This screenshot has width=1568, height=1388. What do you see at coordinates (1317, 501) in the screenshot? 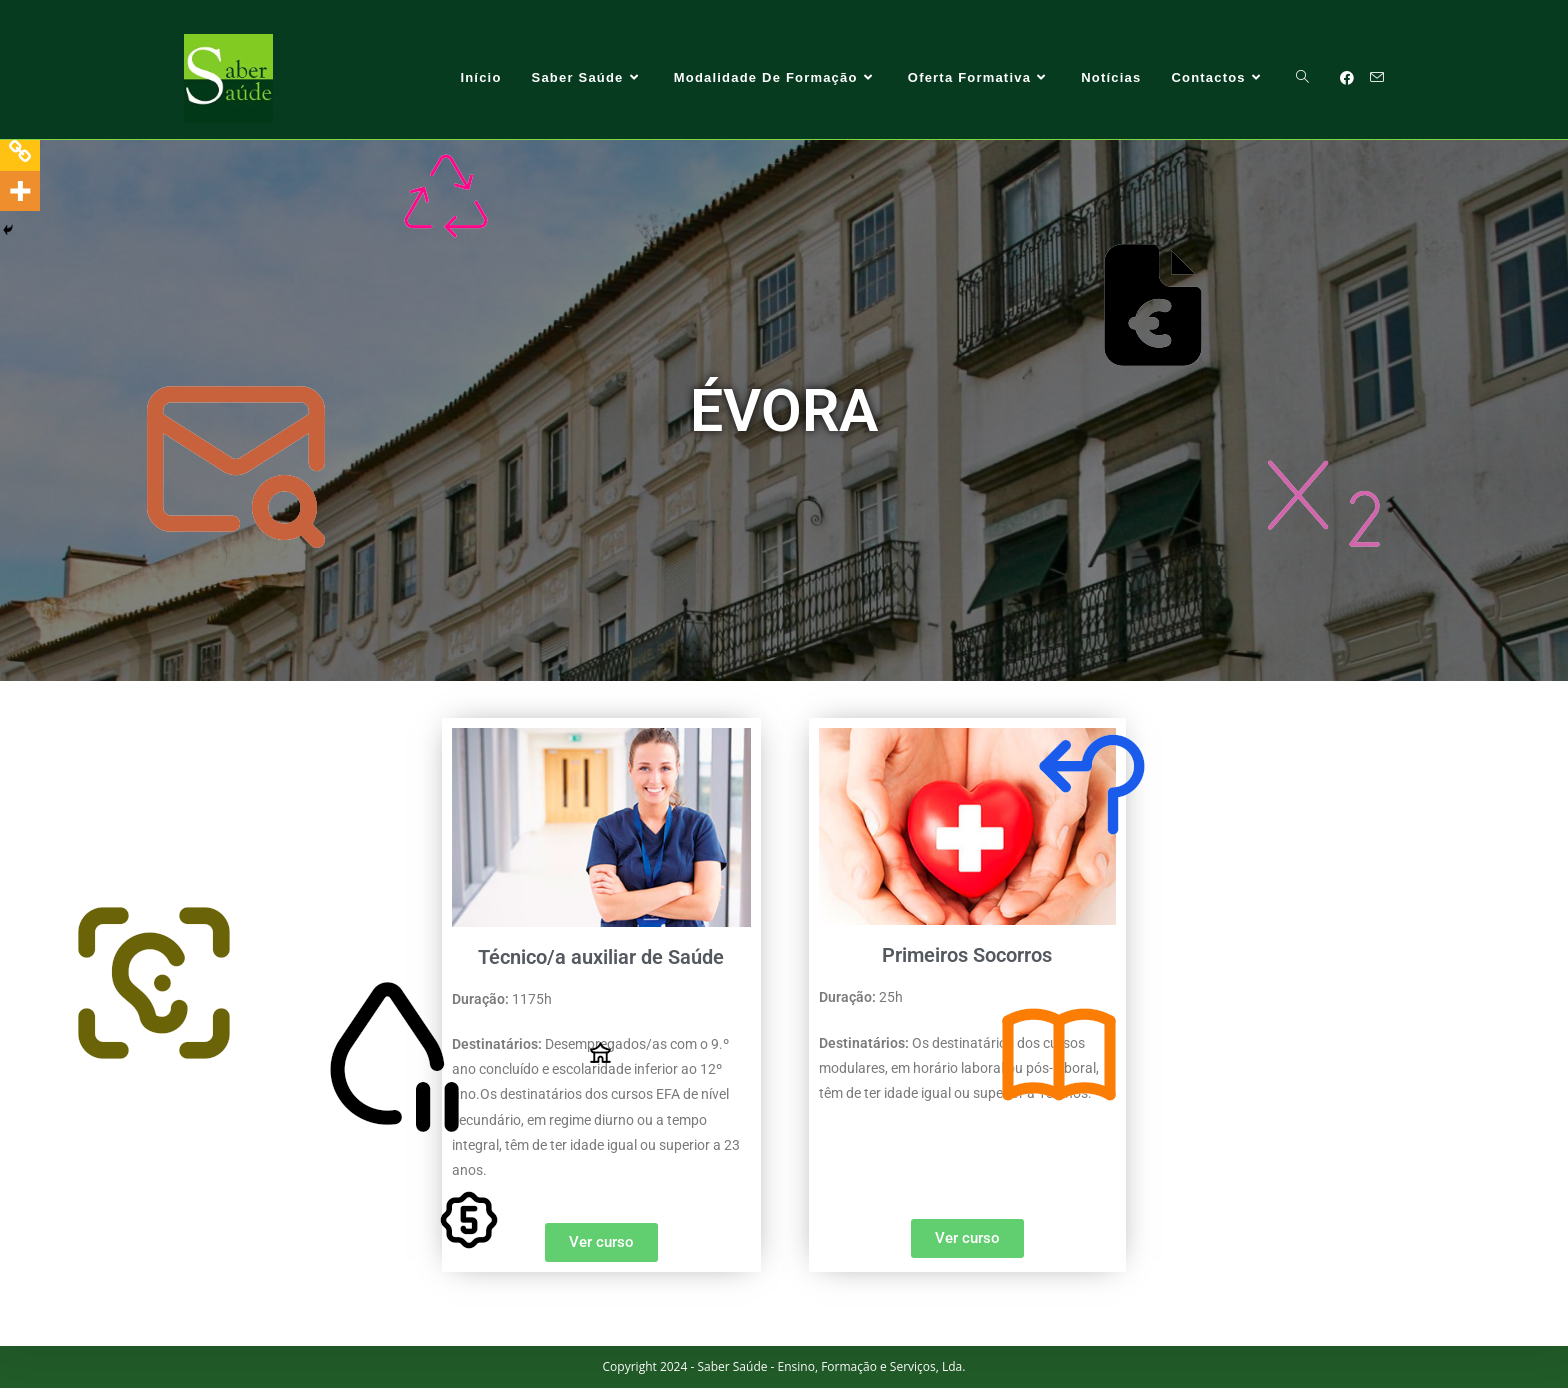
I see `format text as subscript` at bounding box center [1317, 501].